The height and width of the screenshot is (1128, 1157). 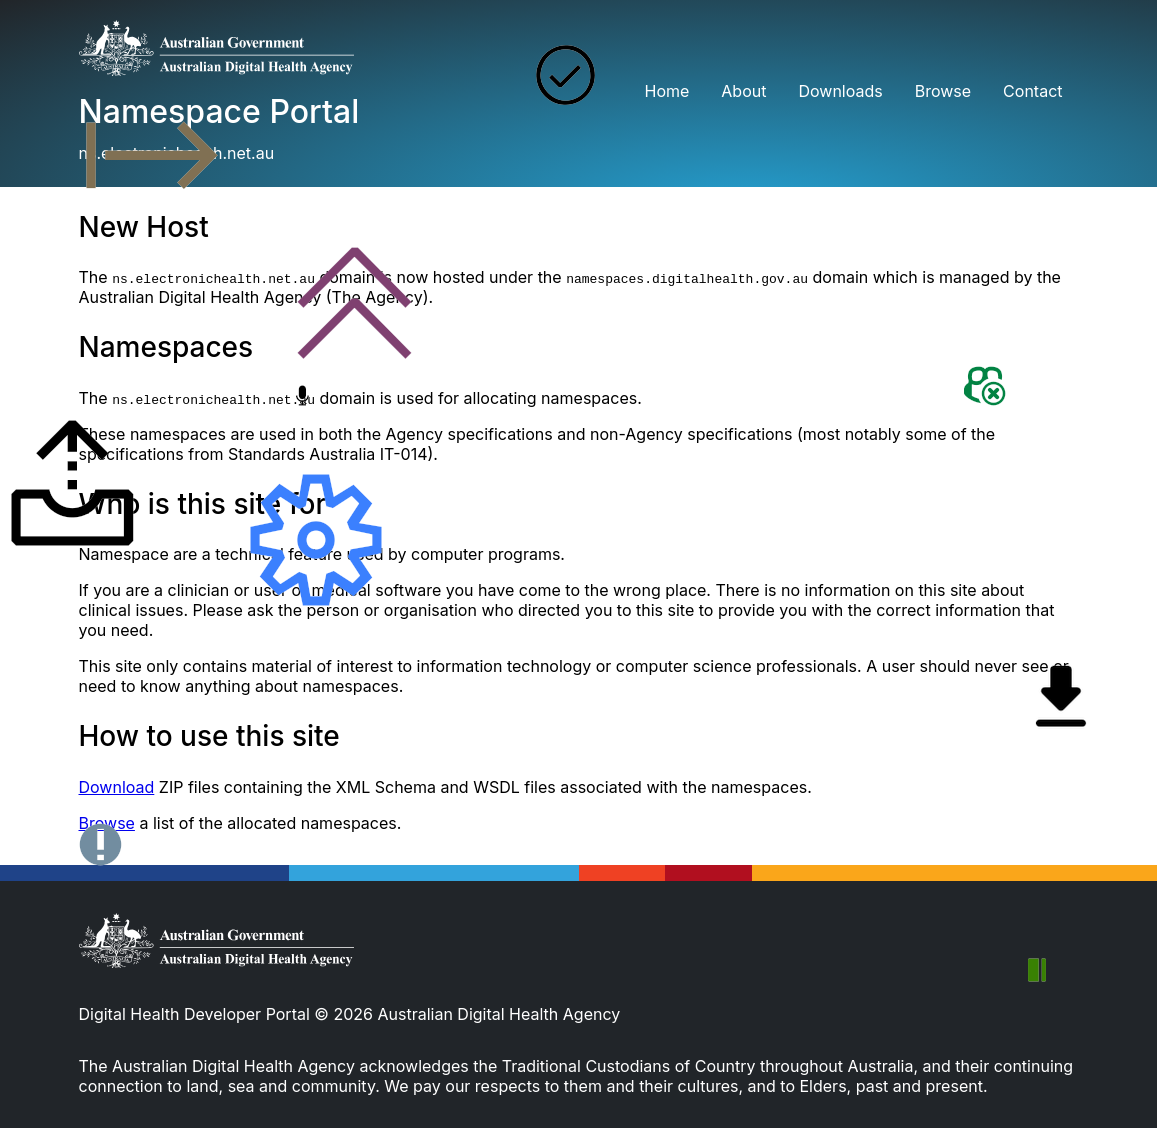 I want to click on github copilot is disconnected or unavailable, so click(x=985, y=385).